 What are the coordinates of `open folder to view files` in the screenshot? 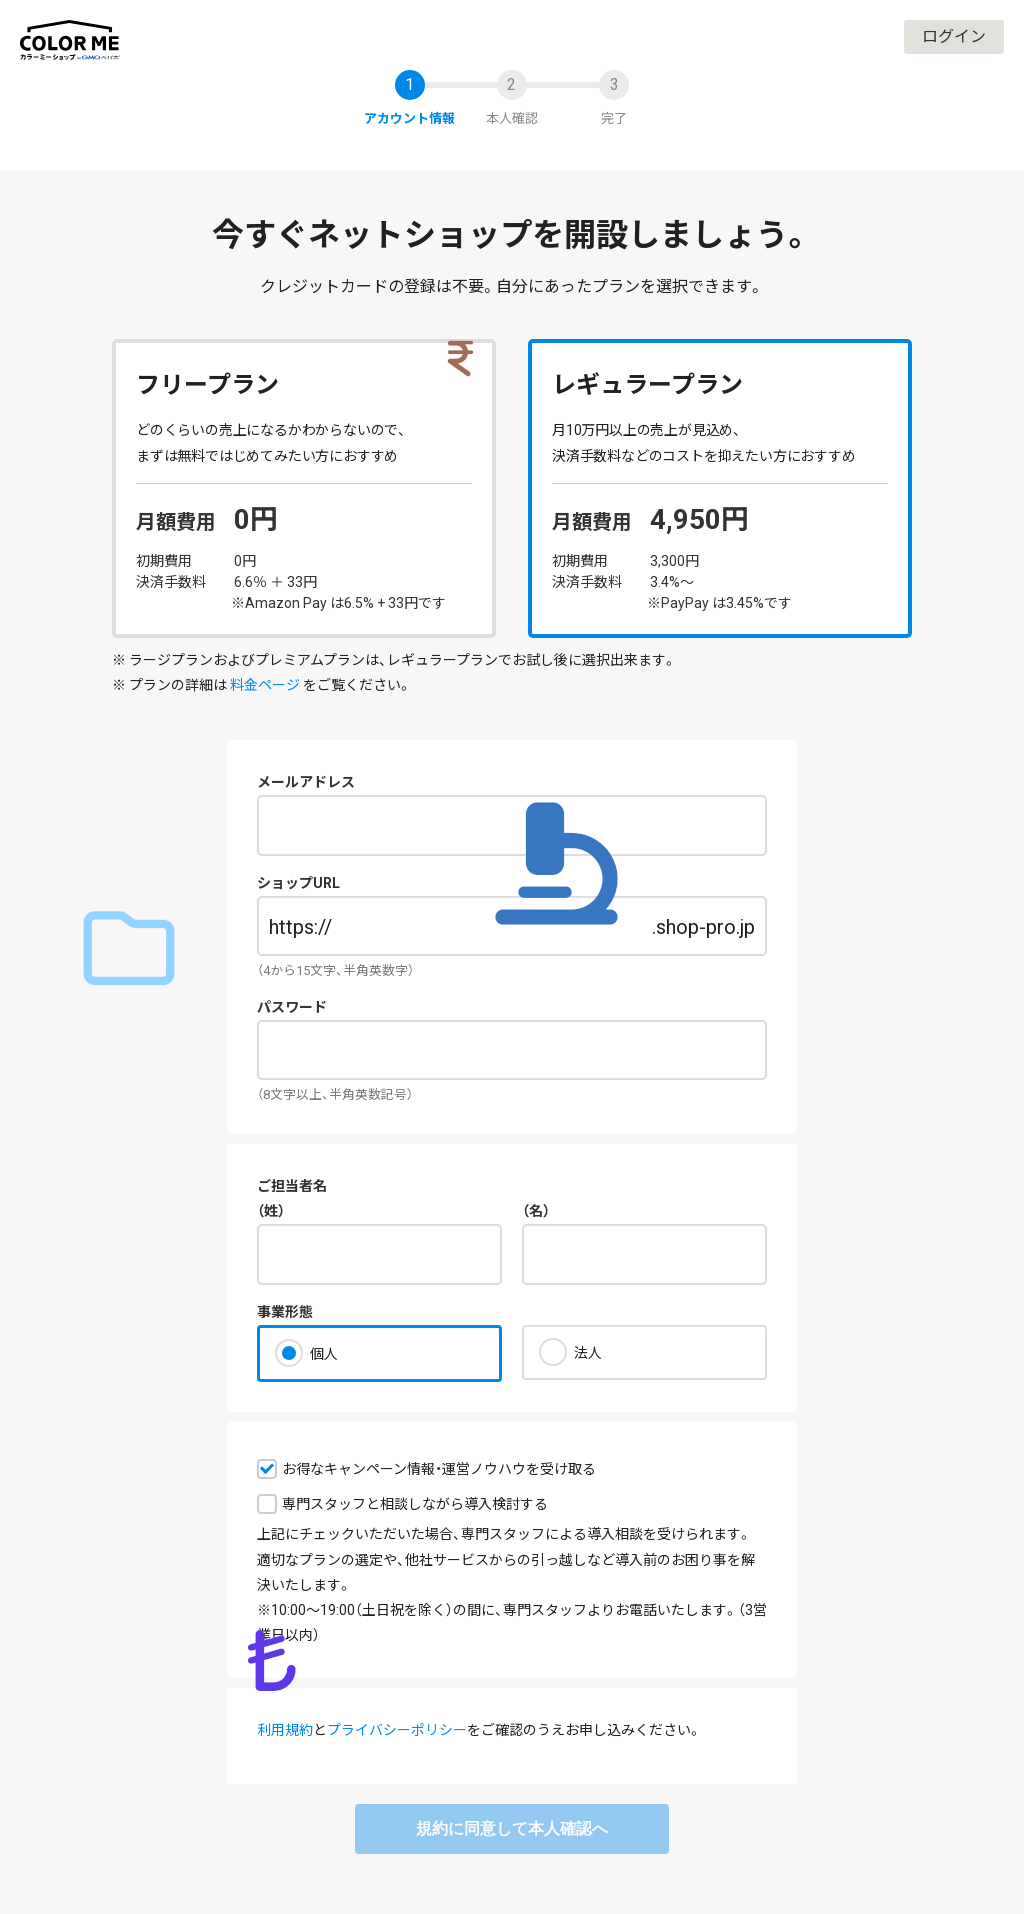 It's located at (129, 951).